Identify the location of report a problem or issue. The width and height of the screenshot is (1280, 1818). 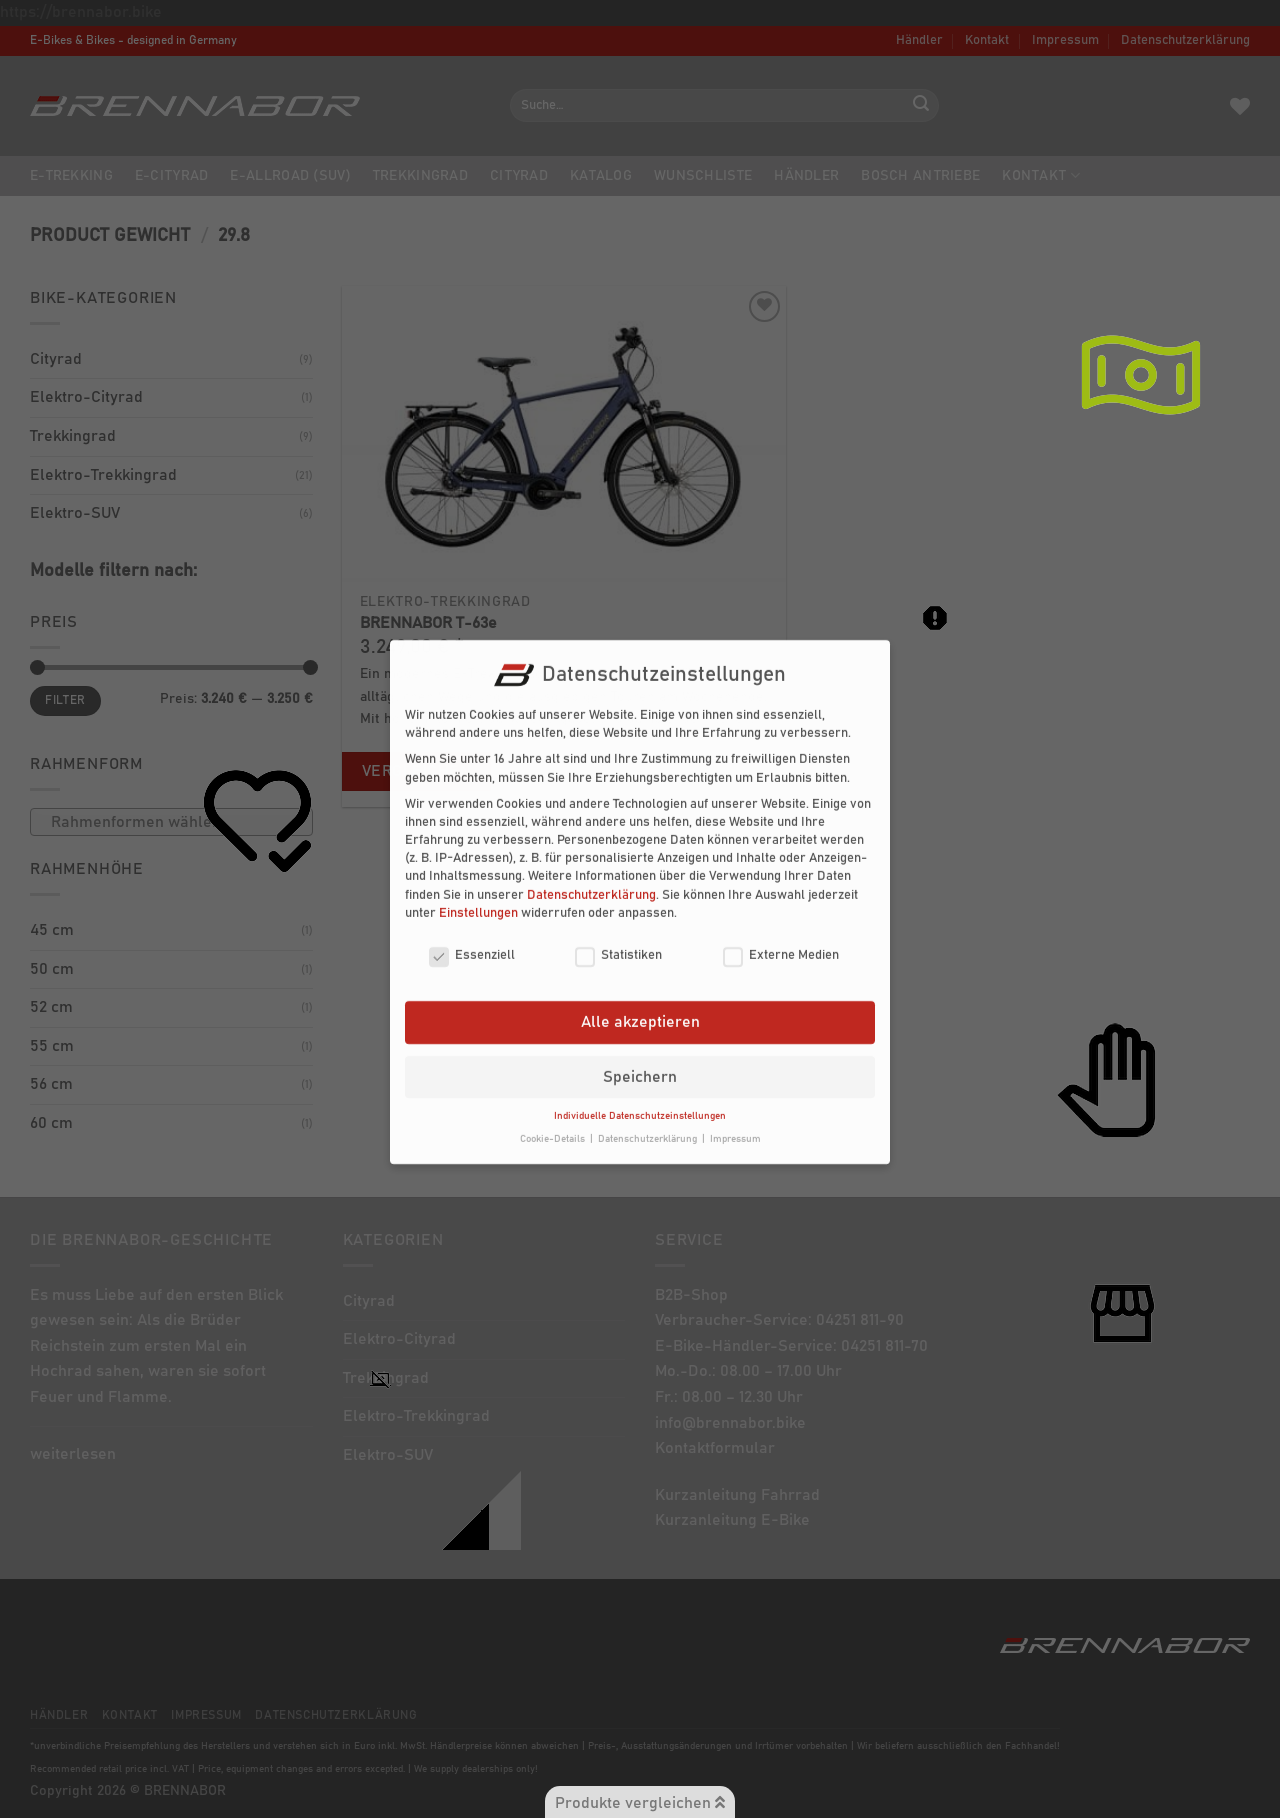
(935, 618).